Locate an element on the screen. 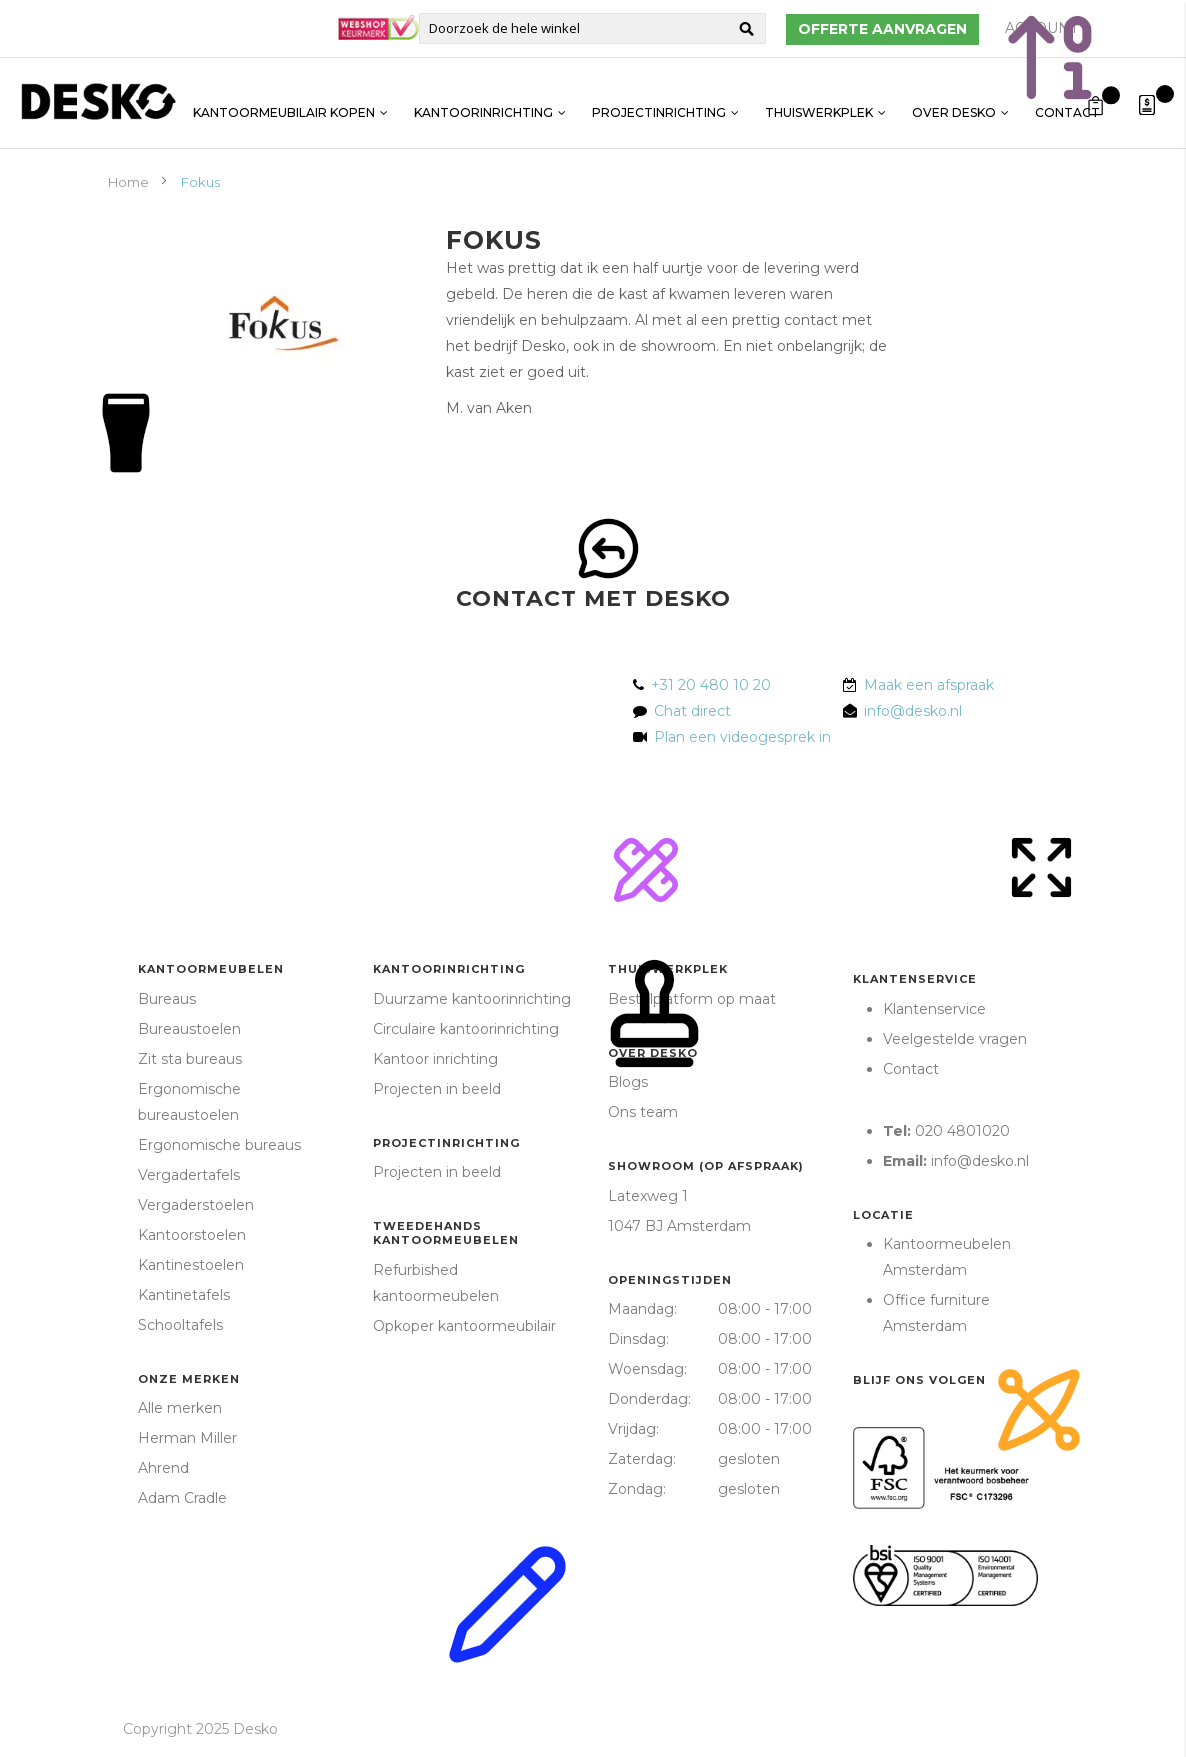 The image size is (1186, 1757). sort in ascending numerical order is located at coordinates (1054, 57).